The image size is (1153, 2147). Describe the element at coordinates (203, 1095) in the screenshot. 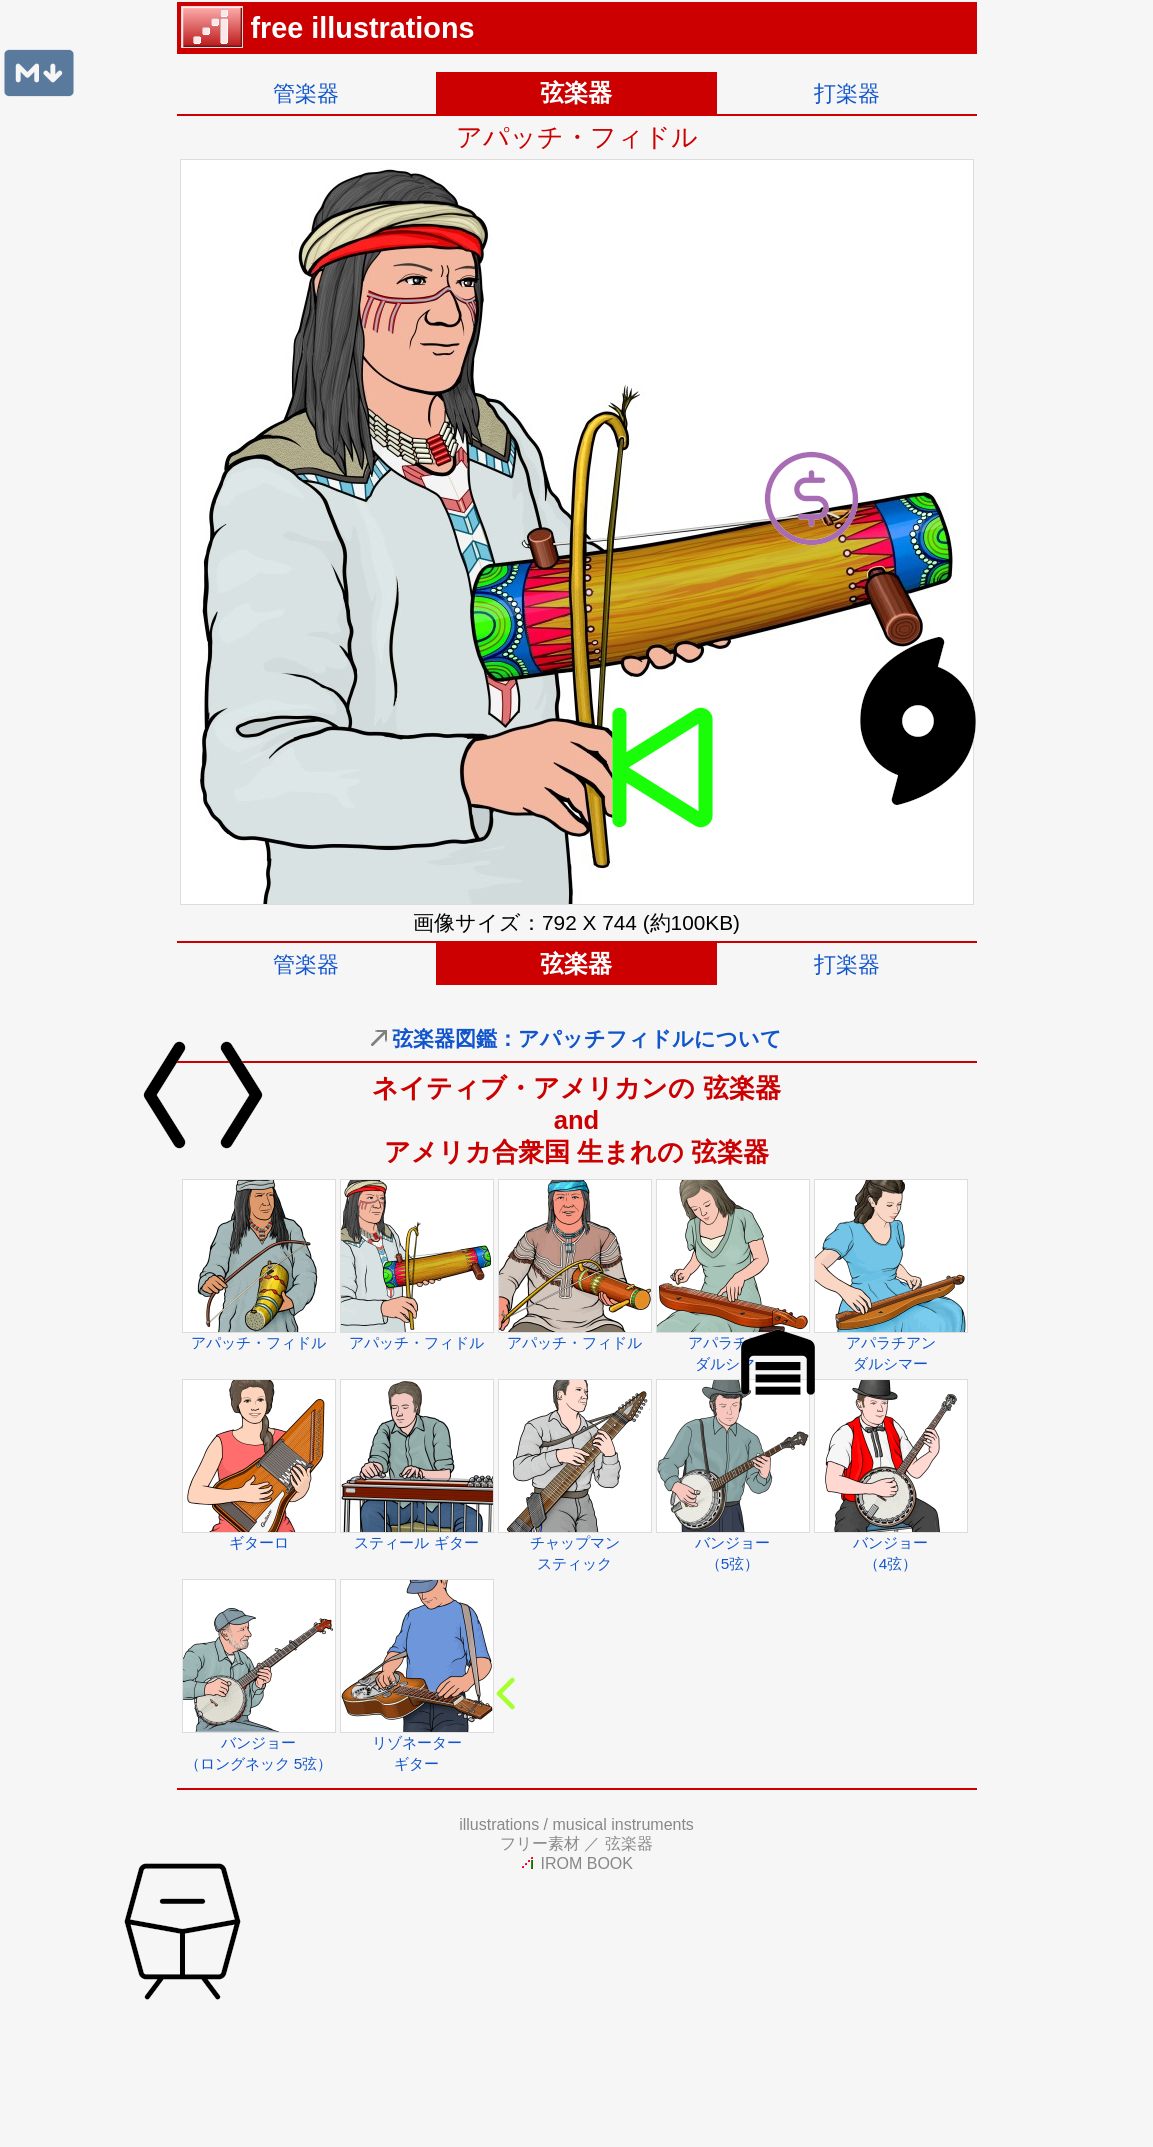

I see `view or edit source code` at that location.